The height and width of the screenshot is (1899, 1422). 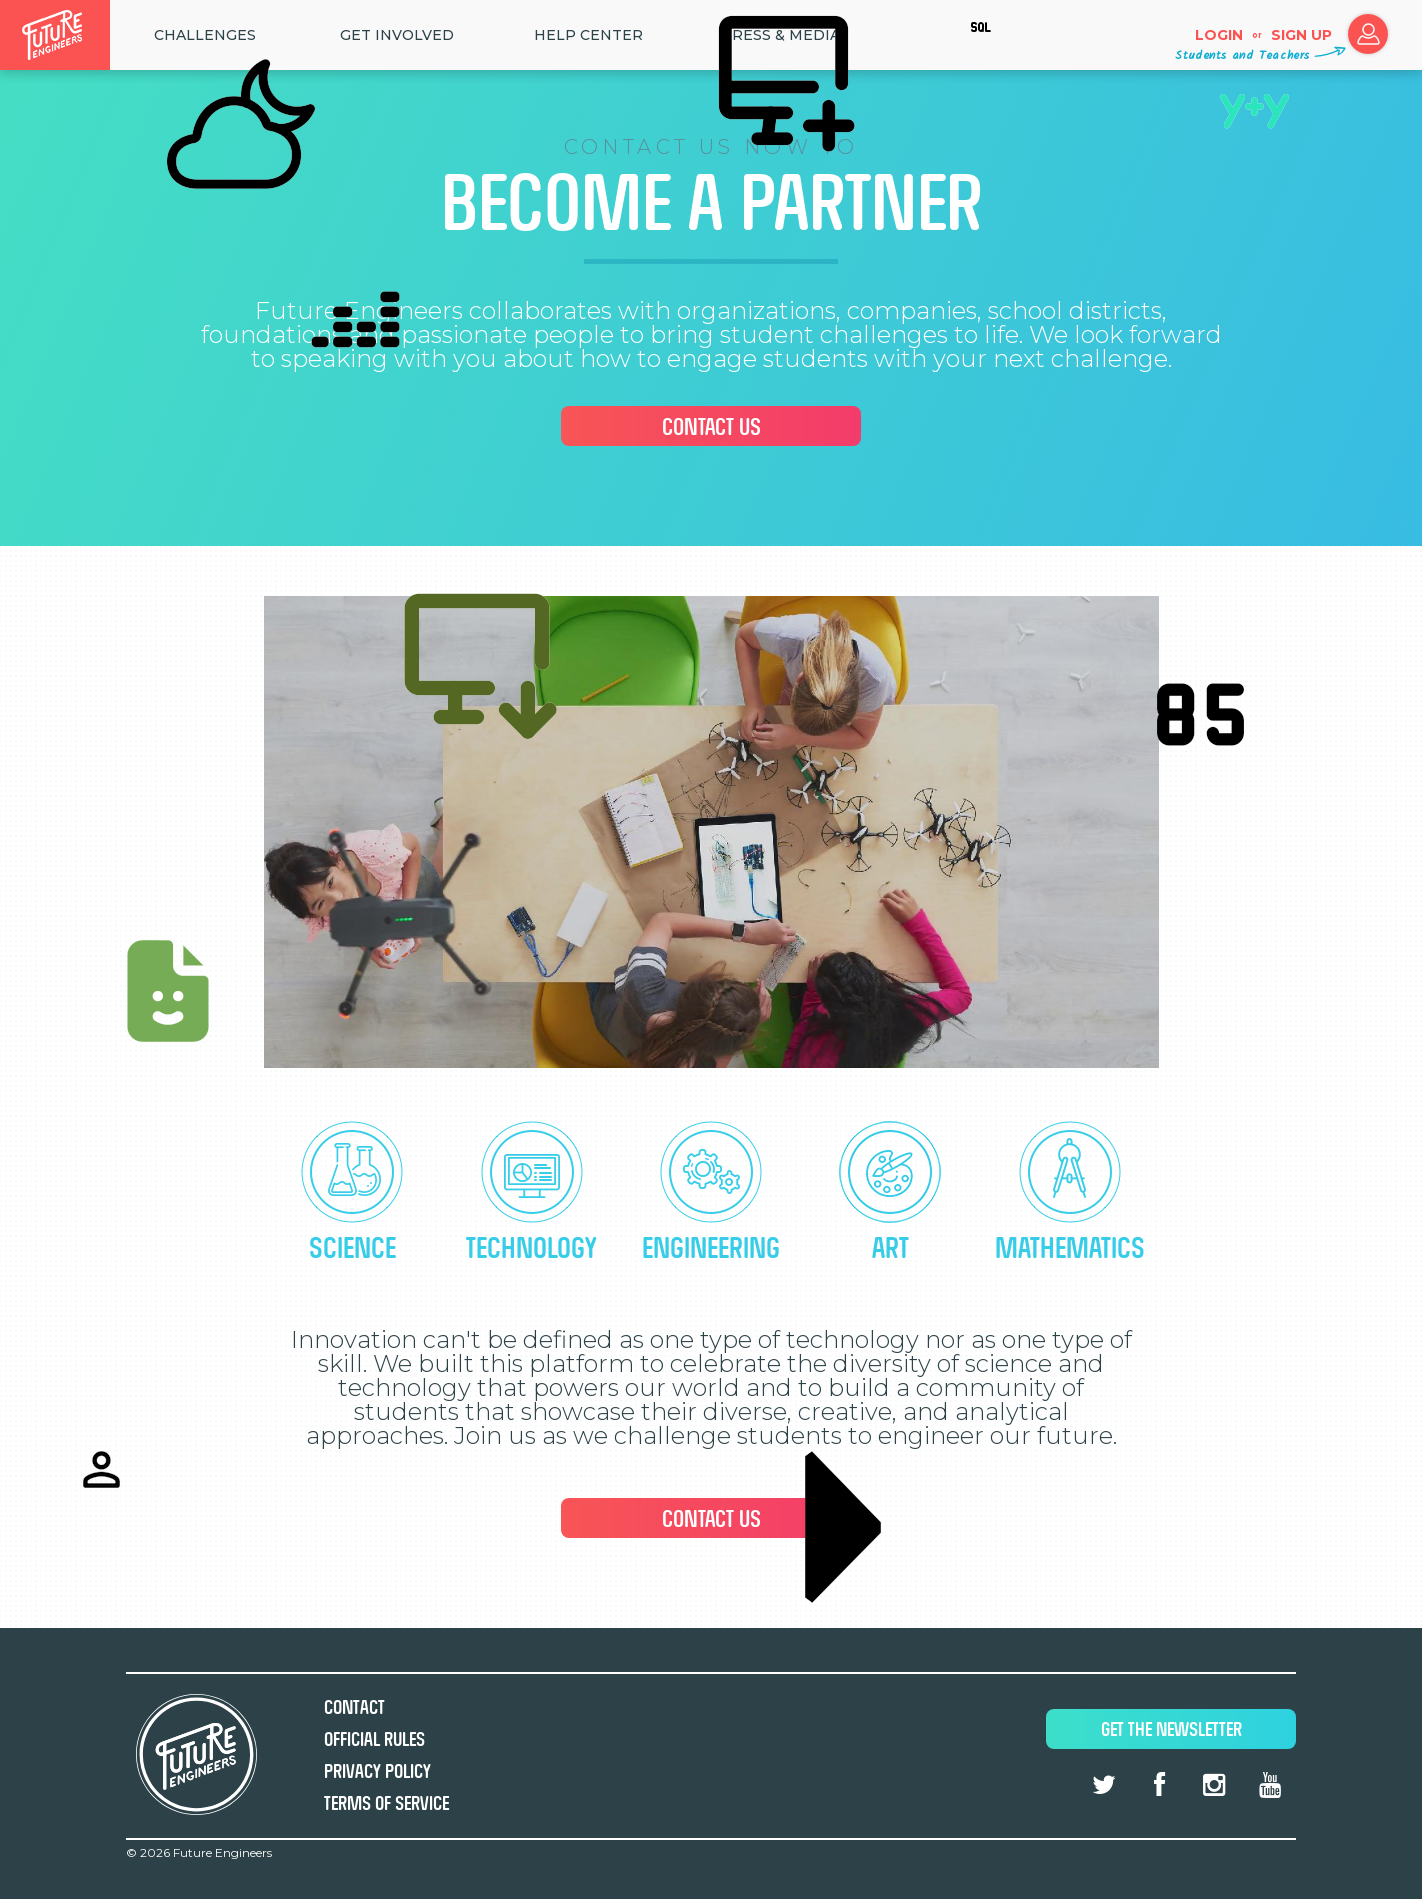 What do you see at coordinates (101, 1469) in the screenshot?
I see `view your profile` at bounding box center [101, 1469].